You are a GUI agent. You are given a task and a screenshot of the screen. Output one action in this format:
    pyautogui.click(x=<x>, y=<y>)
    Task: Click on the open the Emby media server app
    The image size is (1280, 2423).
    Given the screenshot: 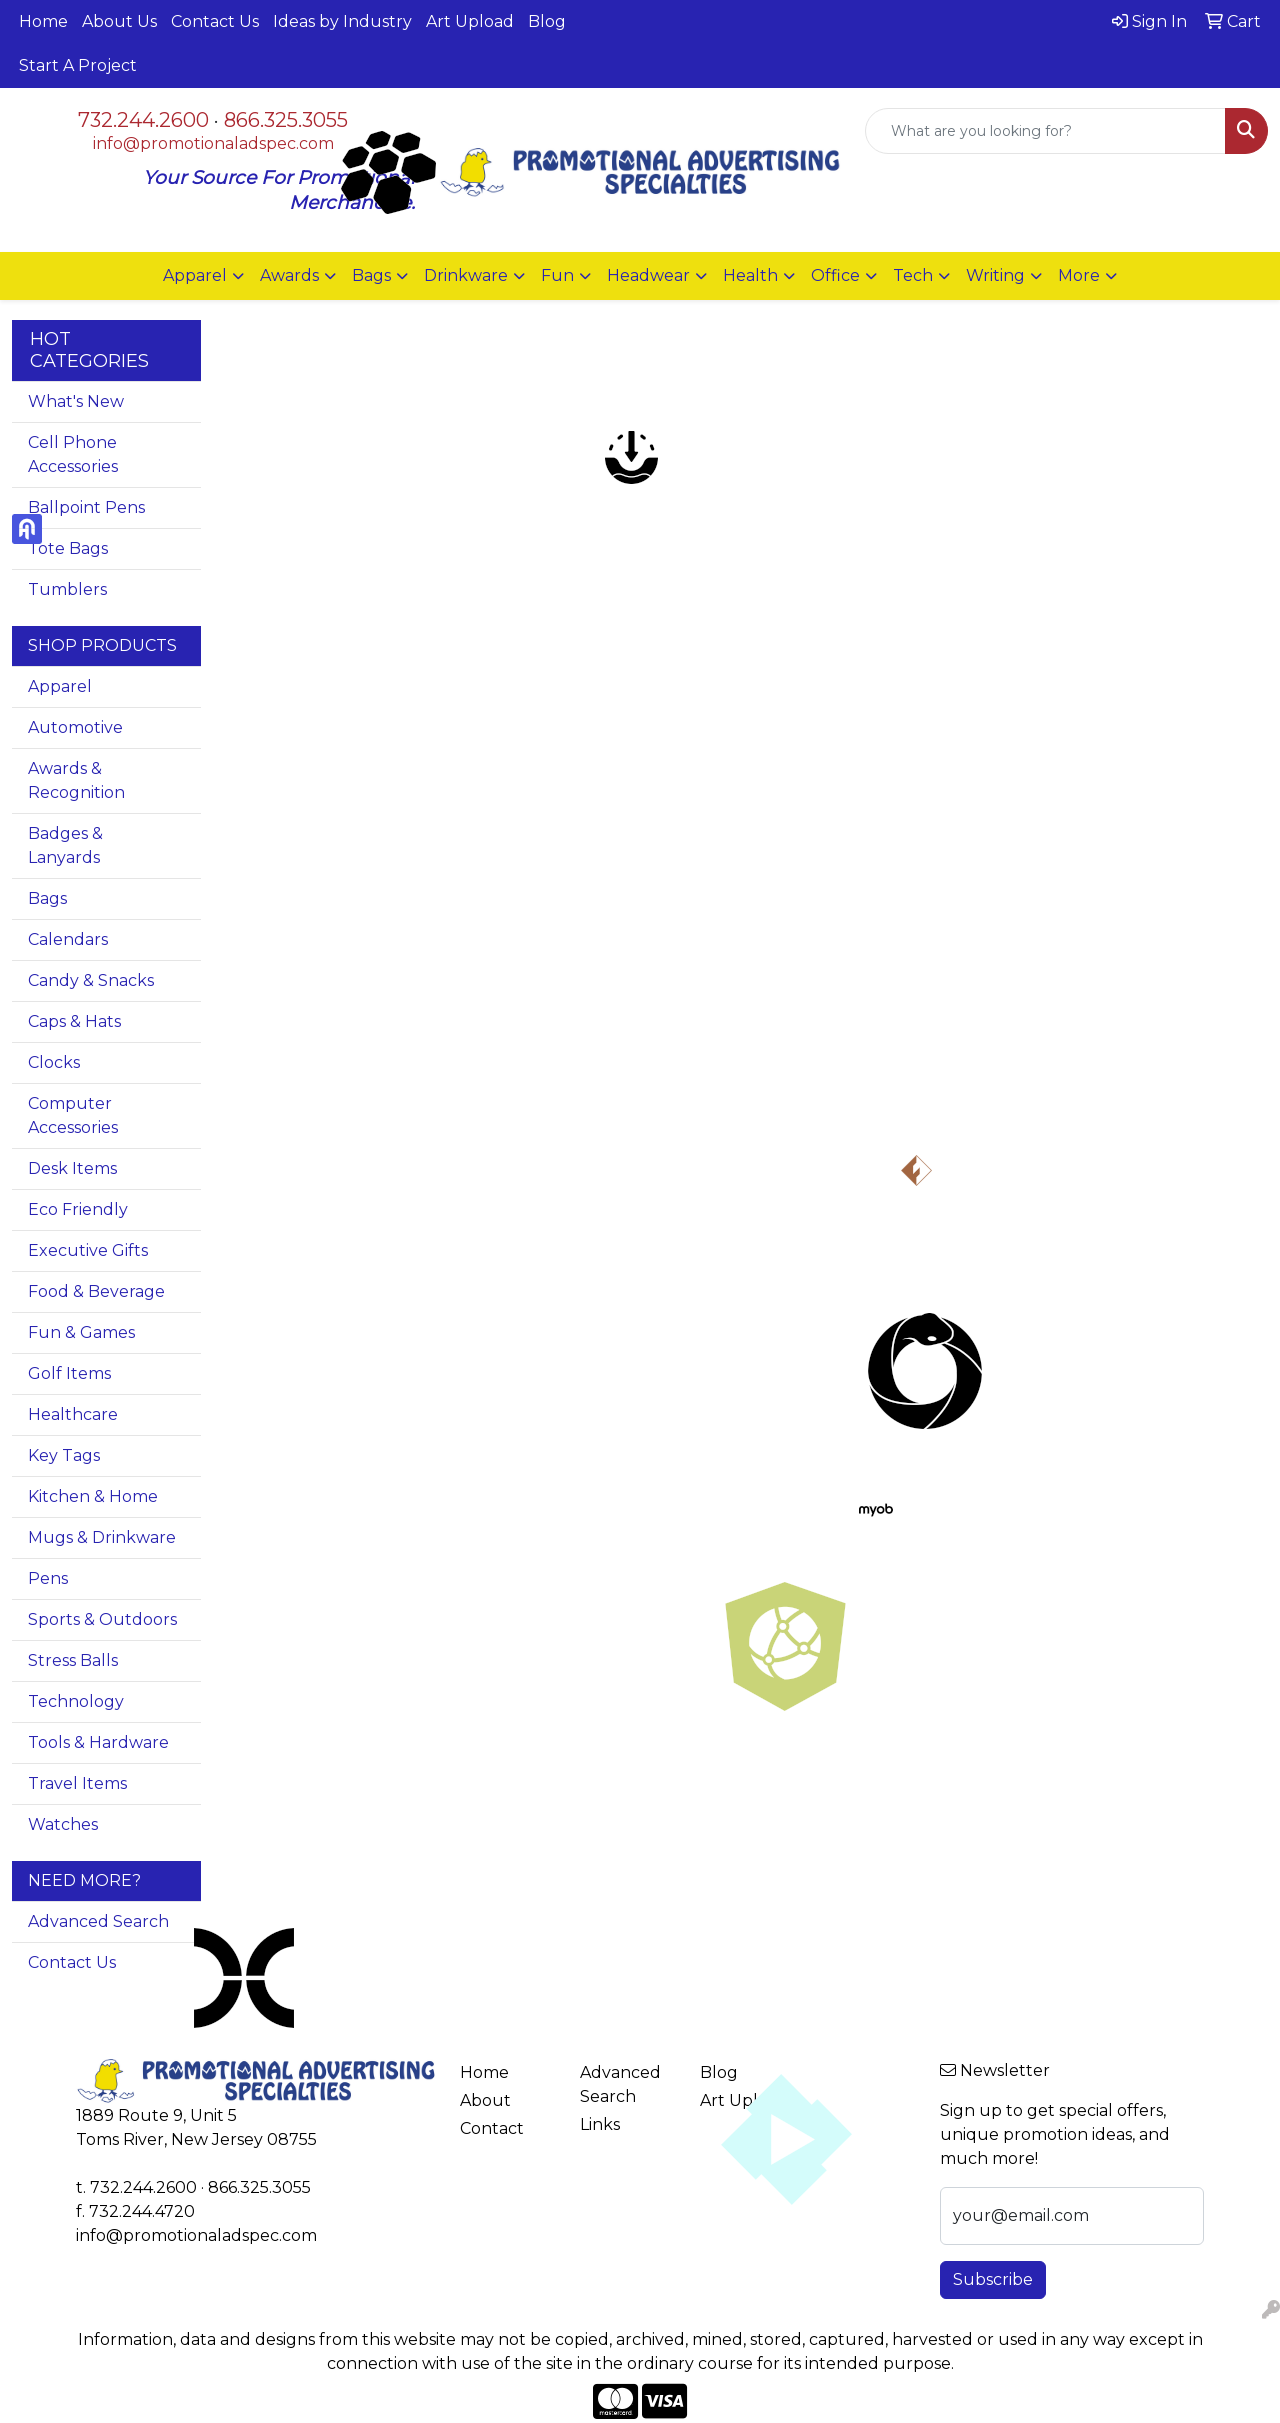 What is the action you would take?
    pyautogui.click(x=786, y=2139)
    